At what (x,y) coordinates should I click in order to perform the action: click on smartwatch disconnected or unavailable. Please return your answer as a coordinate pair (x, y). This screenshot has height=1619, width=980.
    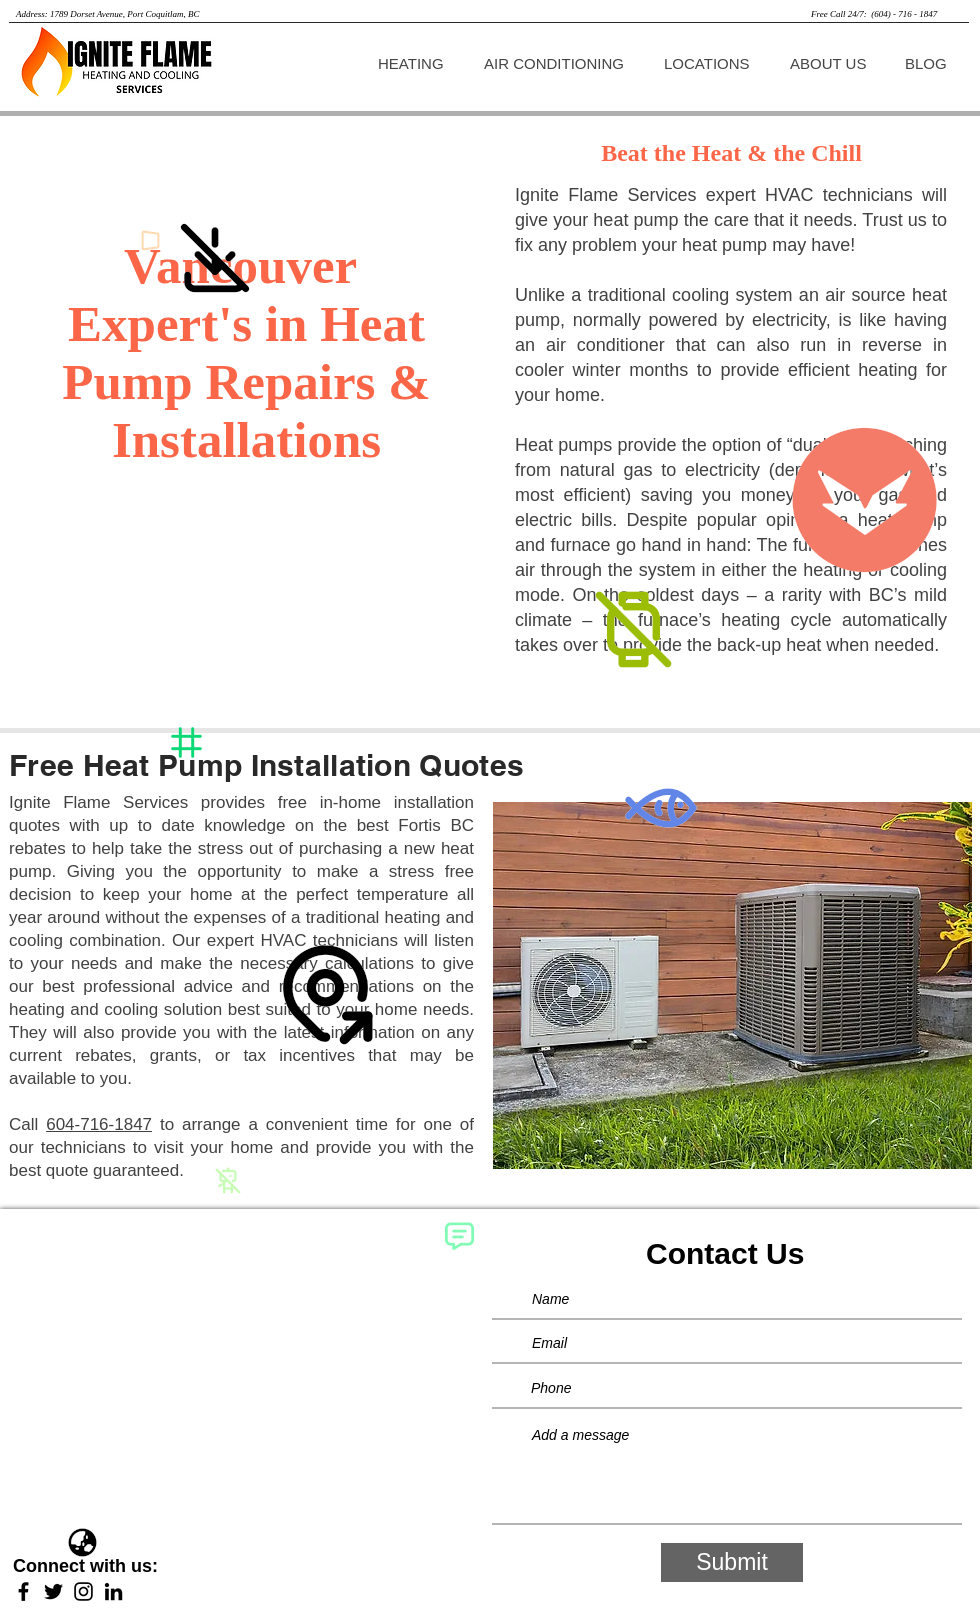
    Looking at the image, I should click on (633, 629).